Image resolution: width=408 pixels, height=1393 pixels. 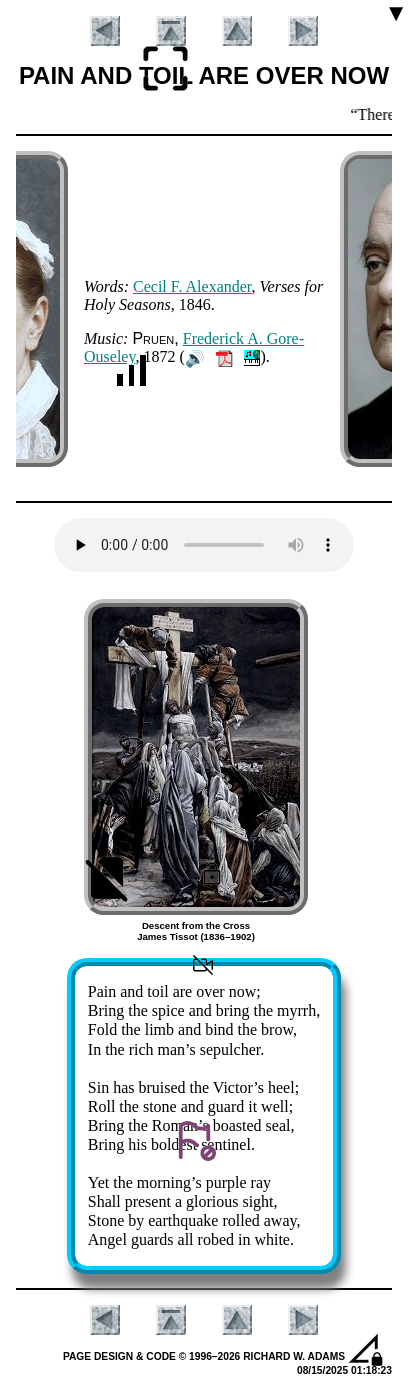 What do you see at coordinates (165, 68) in the screenshot?
I see `scan a QR code or barcode` at bounding box center [165, 68].